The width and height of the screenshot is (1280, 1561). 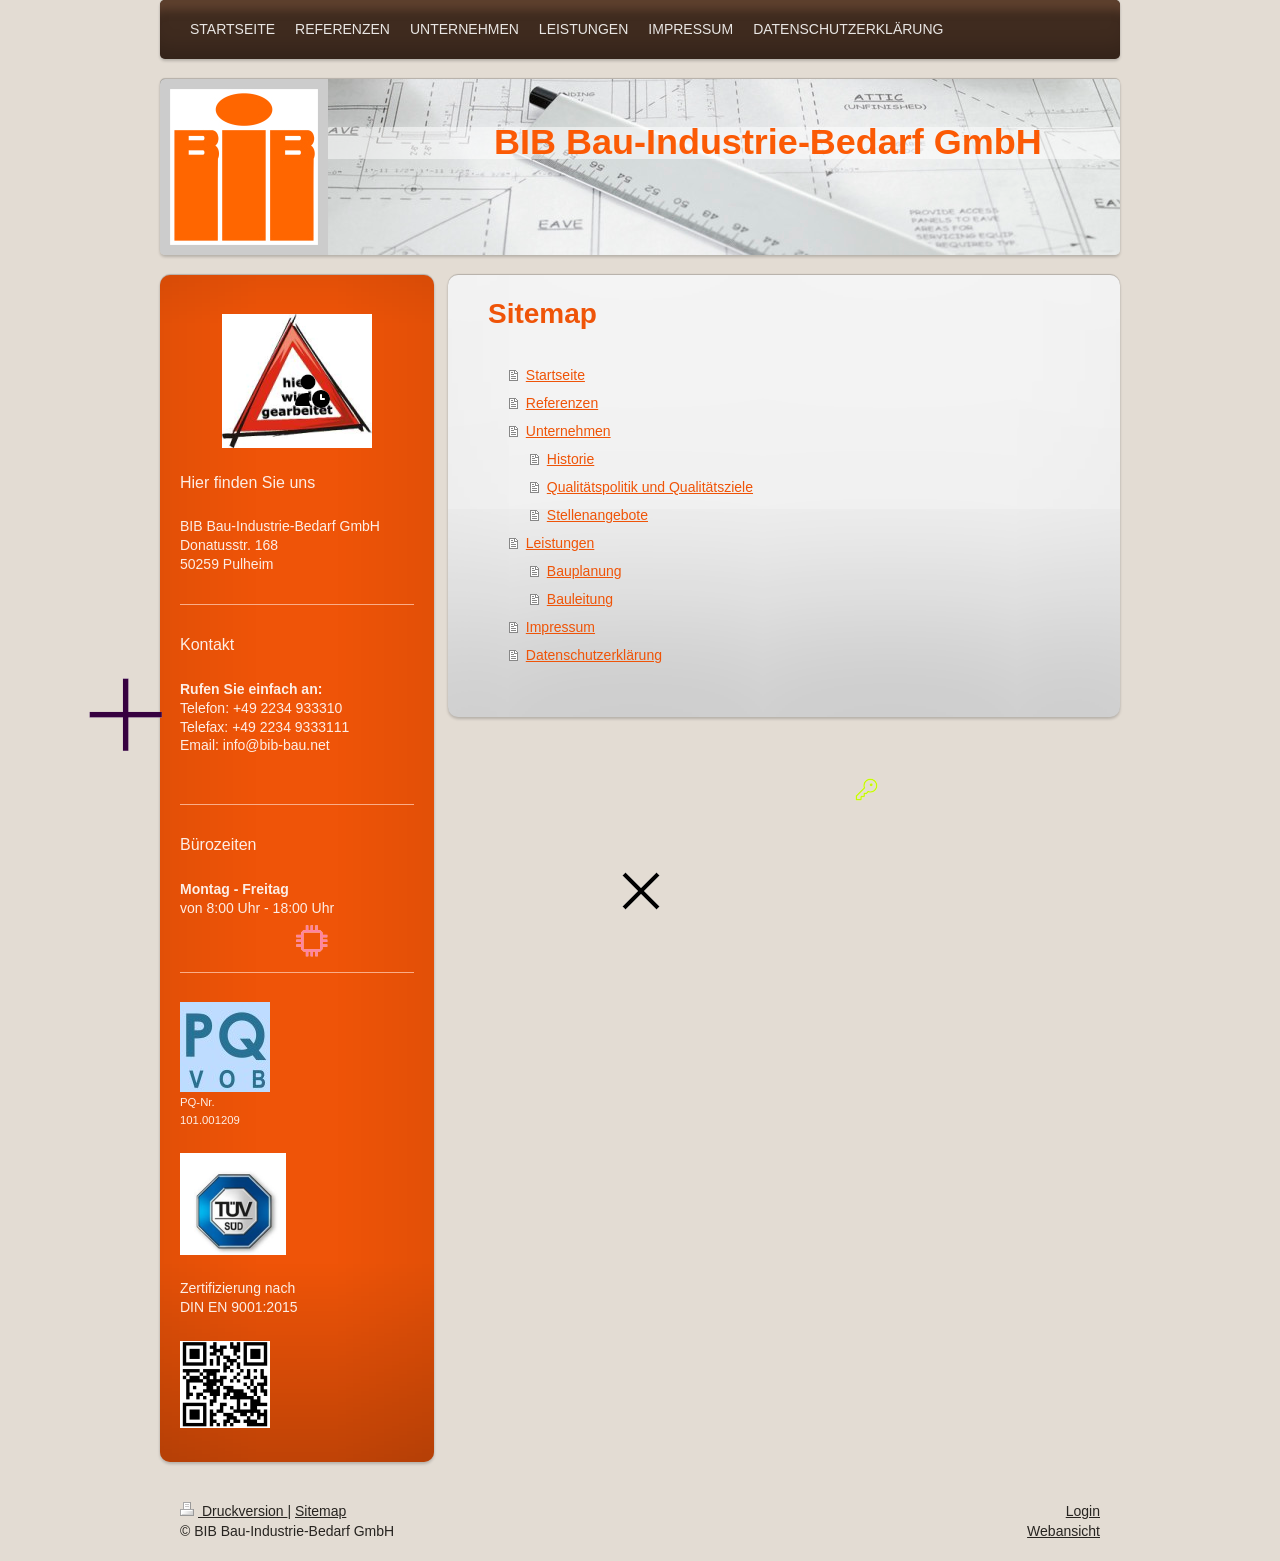 I want to click on view user's activity history or time log, so click(x=312, y=390).